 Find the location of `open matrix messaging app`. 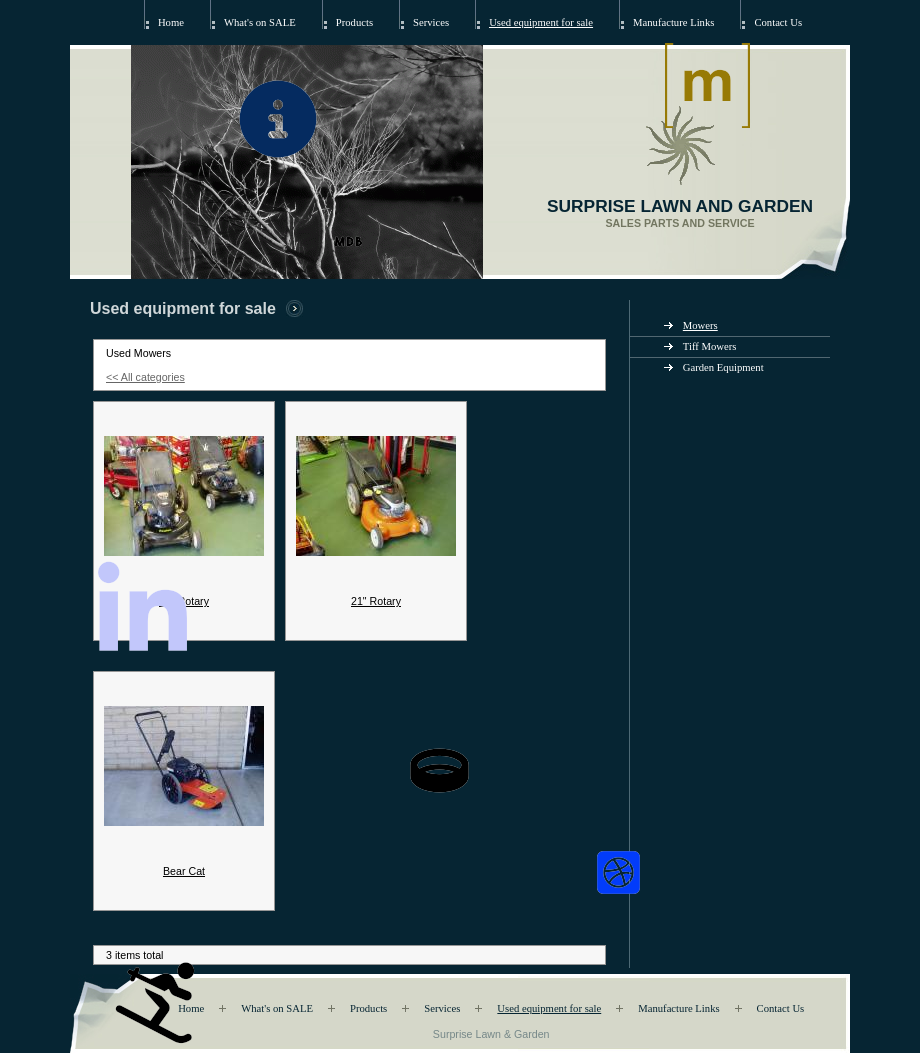

open matrix messaging app is located at coordinates (707, 85).